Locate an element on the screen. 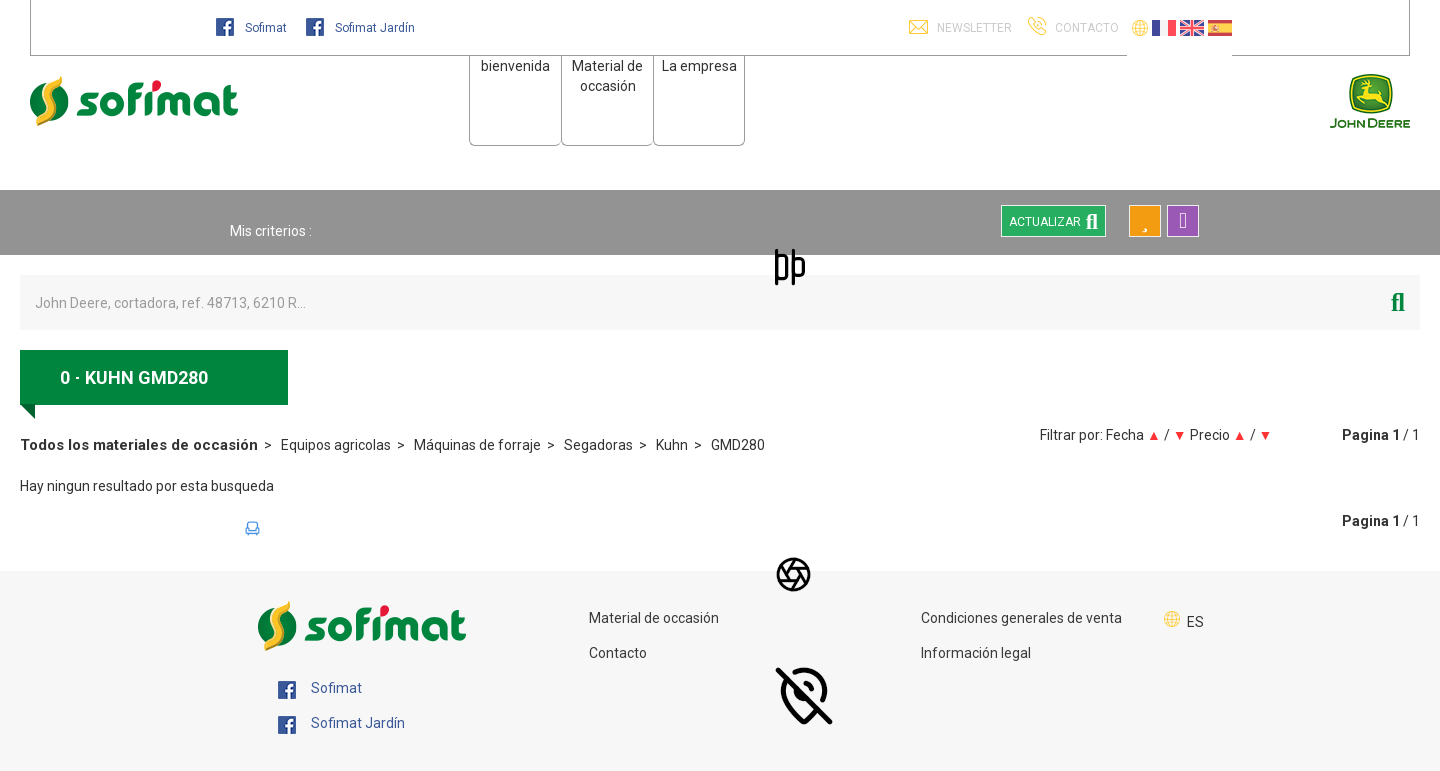 The image size is (1440, 771). disable location services is located at coordinates (804, 696).